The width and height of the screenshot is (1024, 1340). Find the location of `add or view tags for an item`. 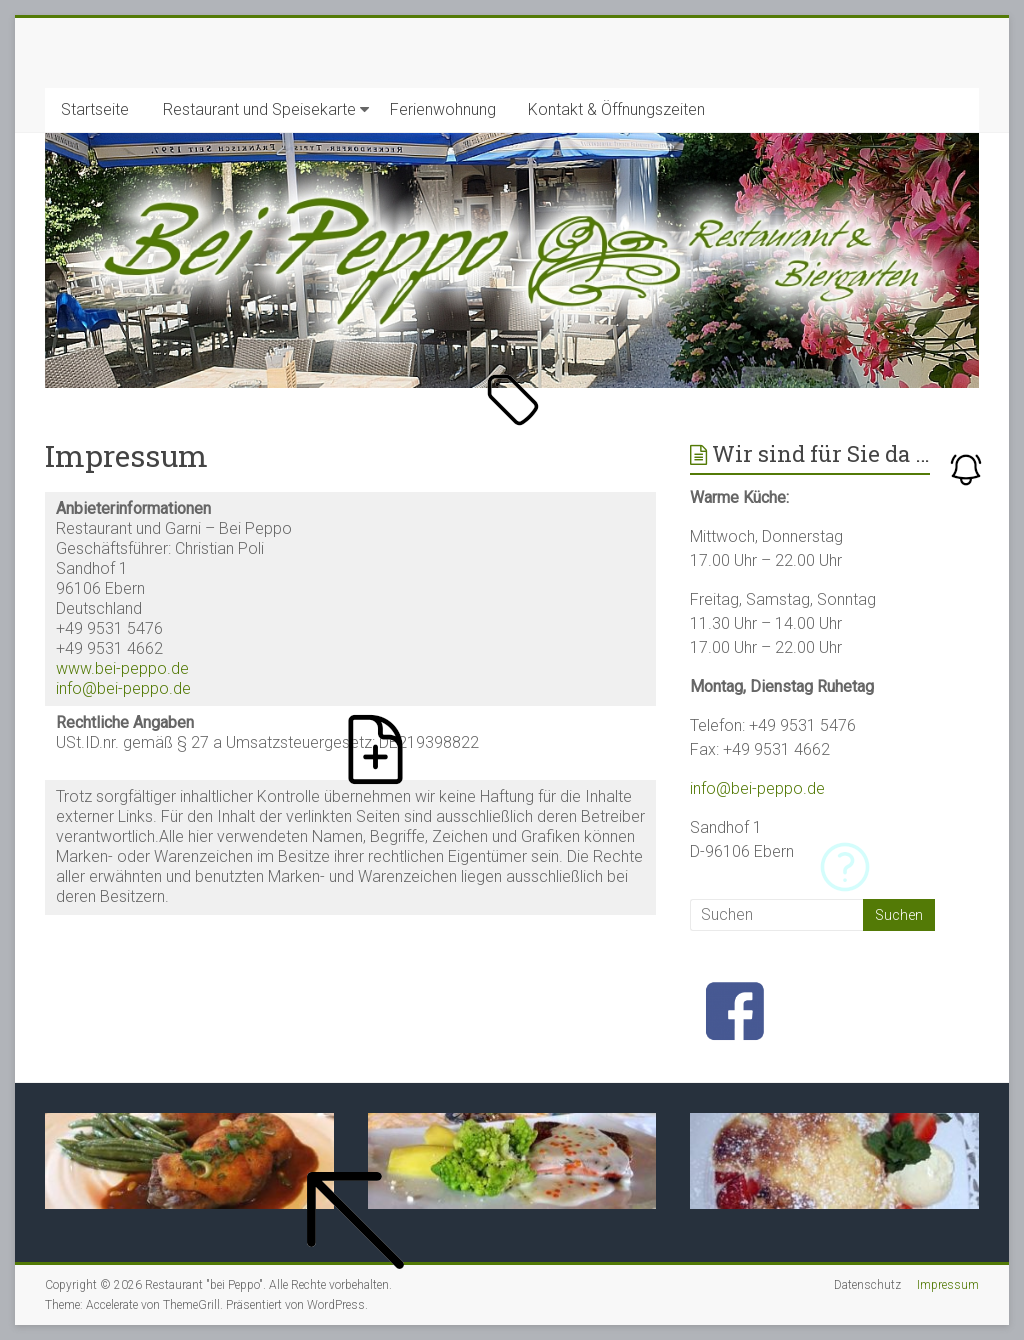

add or view tags for an item is located at coordinates (512, 399).